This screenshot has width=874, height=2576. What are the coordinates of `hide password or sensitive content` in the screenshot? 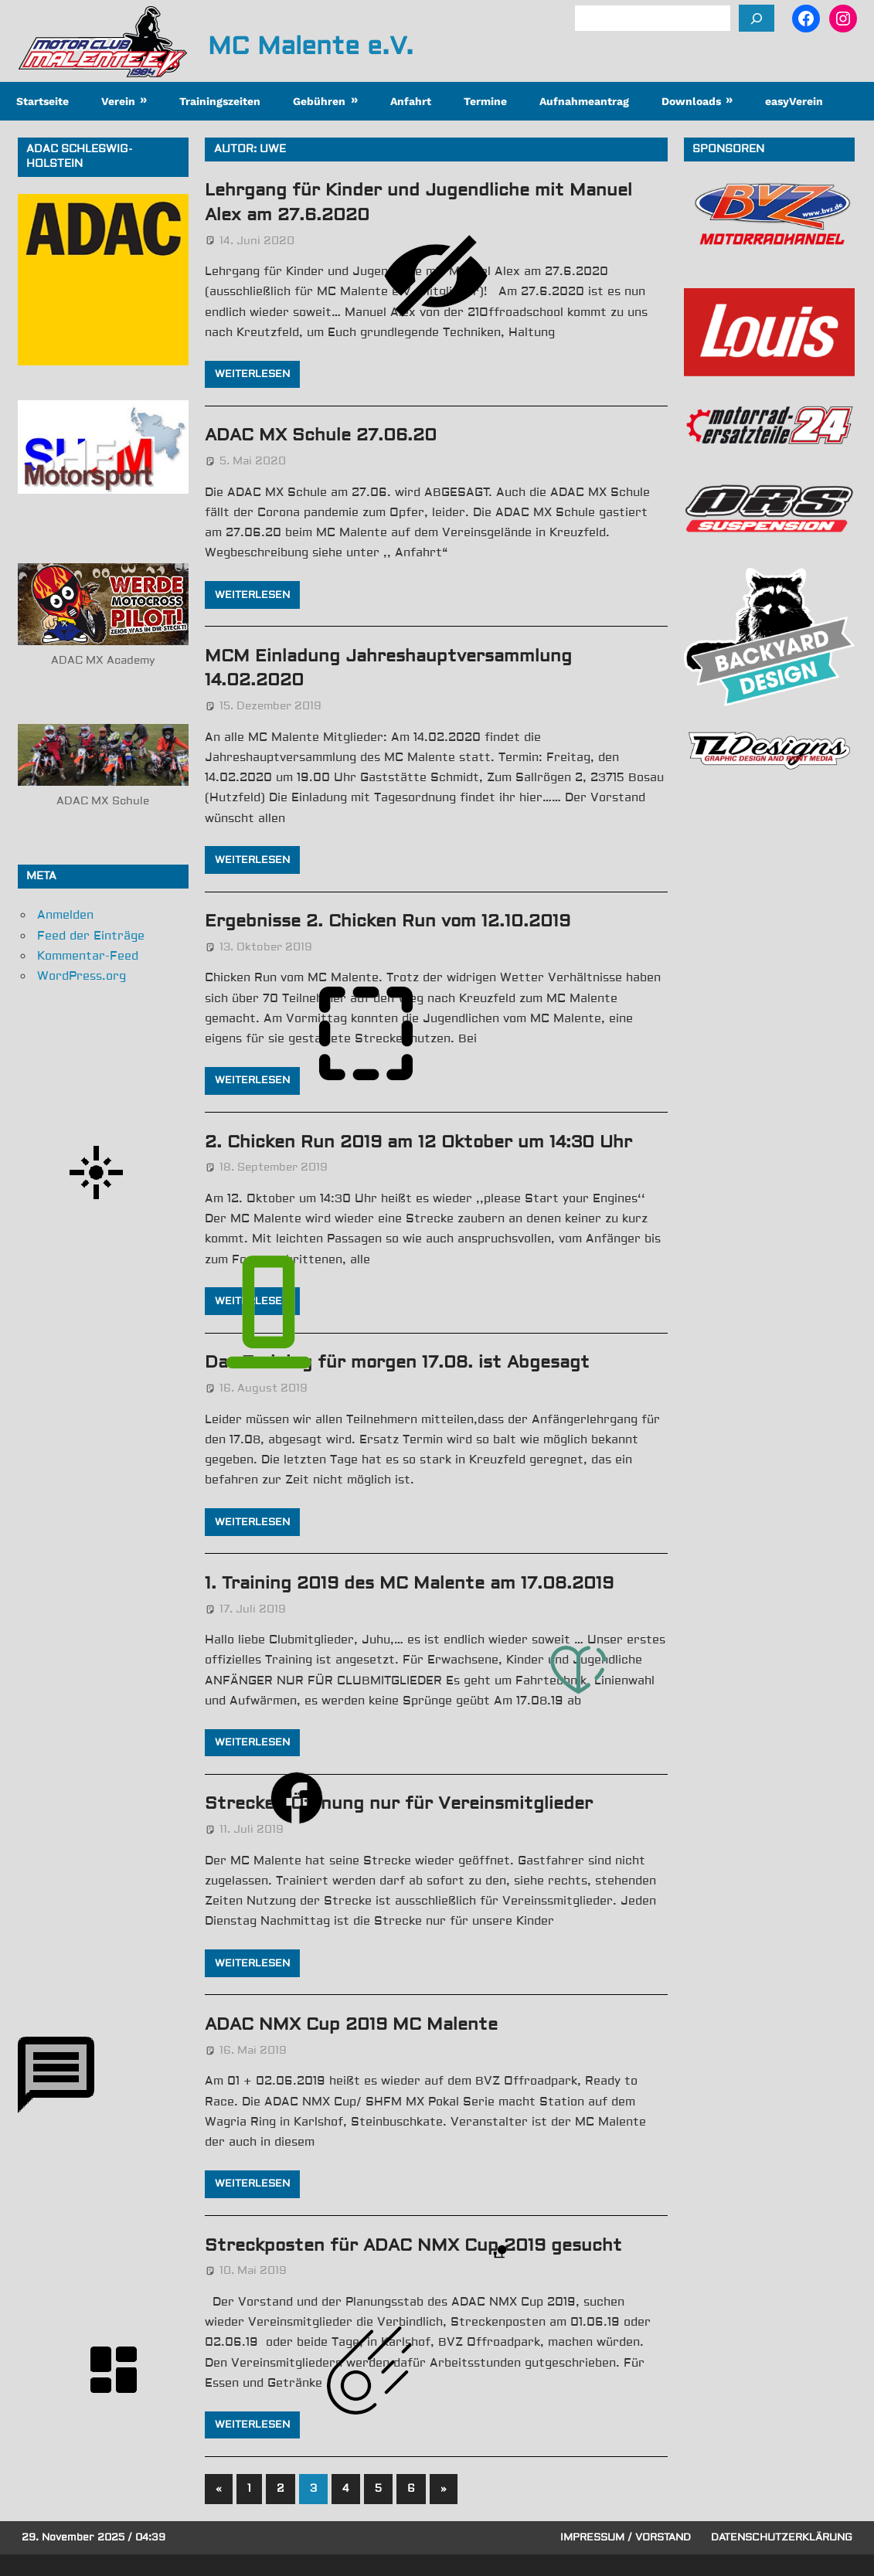 It's located at (436, 276).